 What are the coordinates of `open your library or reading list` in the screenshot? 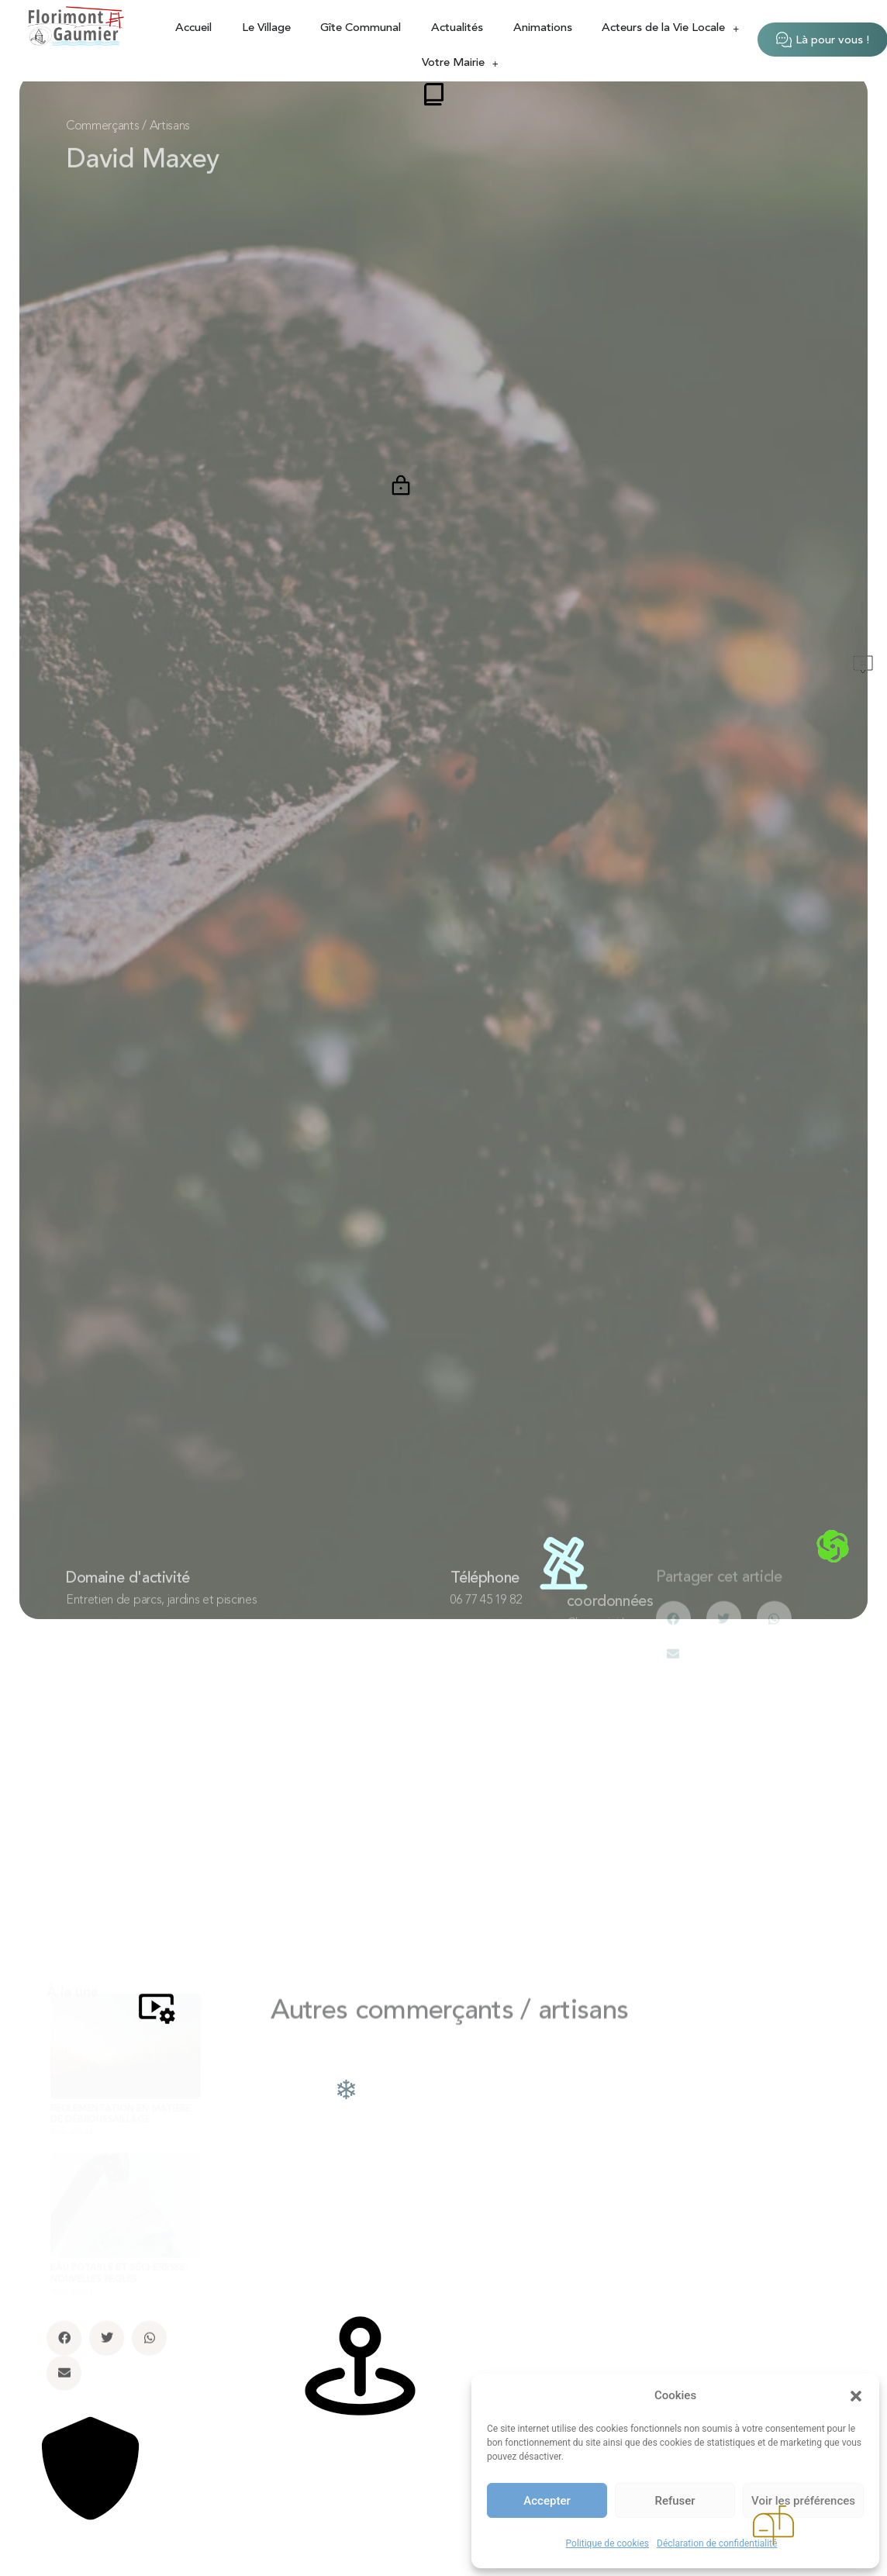 It's located at (433, 94).